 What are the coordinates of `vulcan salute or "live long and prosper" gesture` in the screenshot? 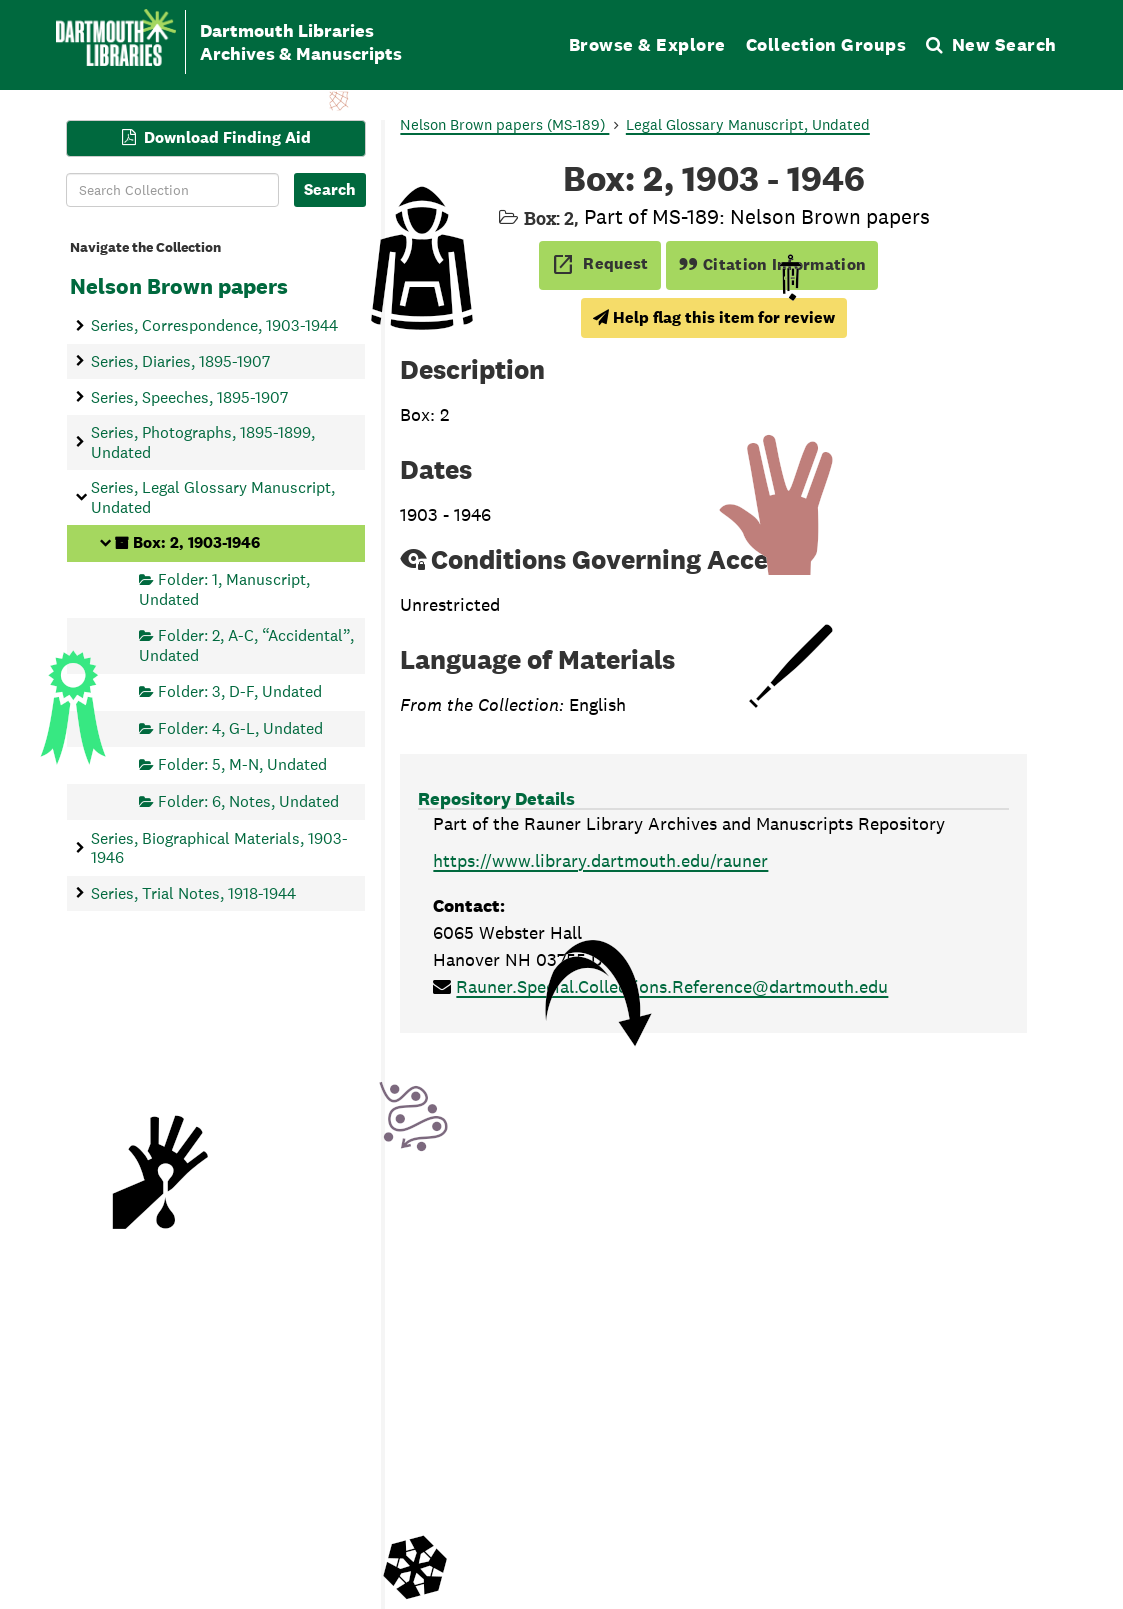 It's located at (776, 503).